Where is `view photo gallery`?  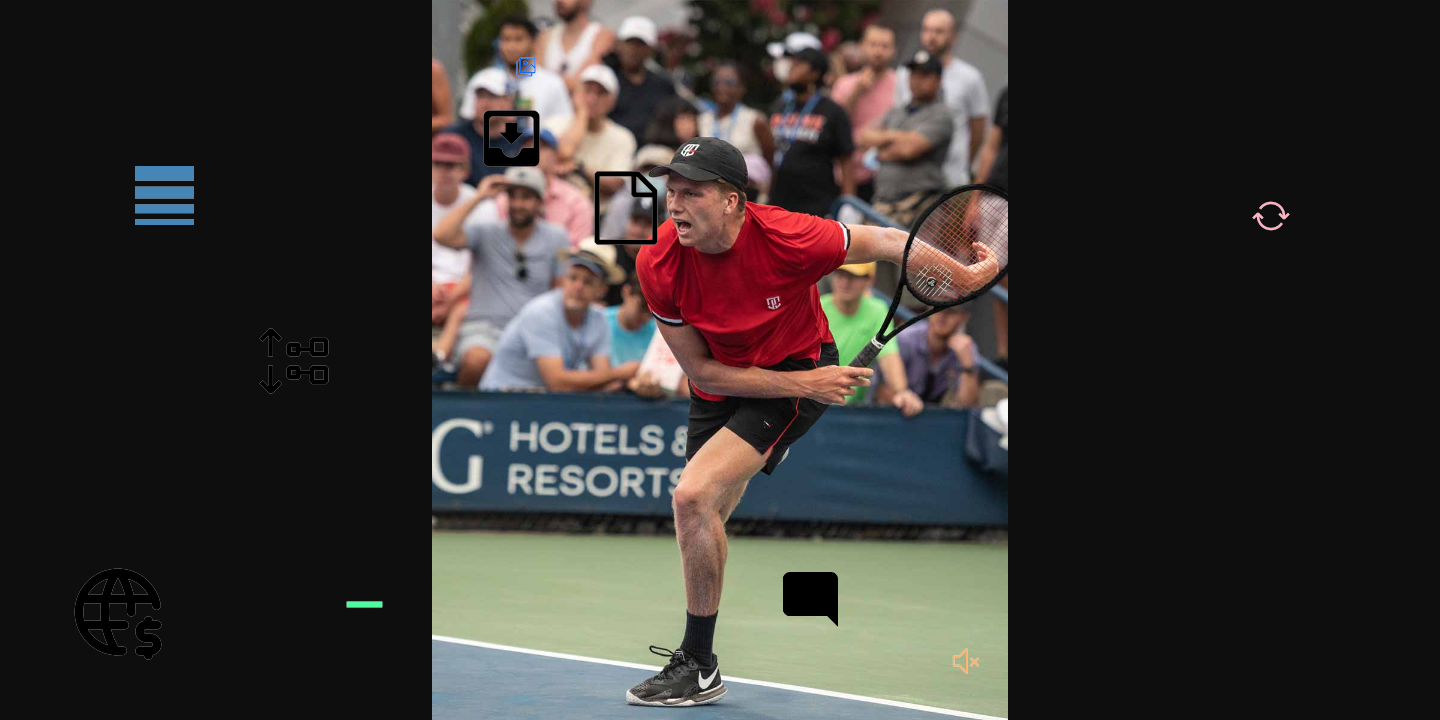 view photo gallery is located at coordinates (526, 67).